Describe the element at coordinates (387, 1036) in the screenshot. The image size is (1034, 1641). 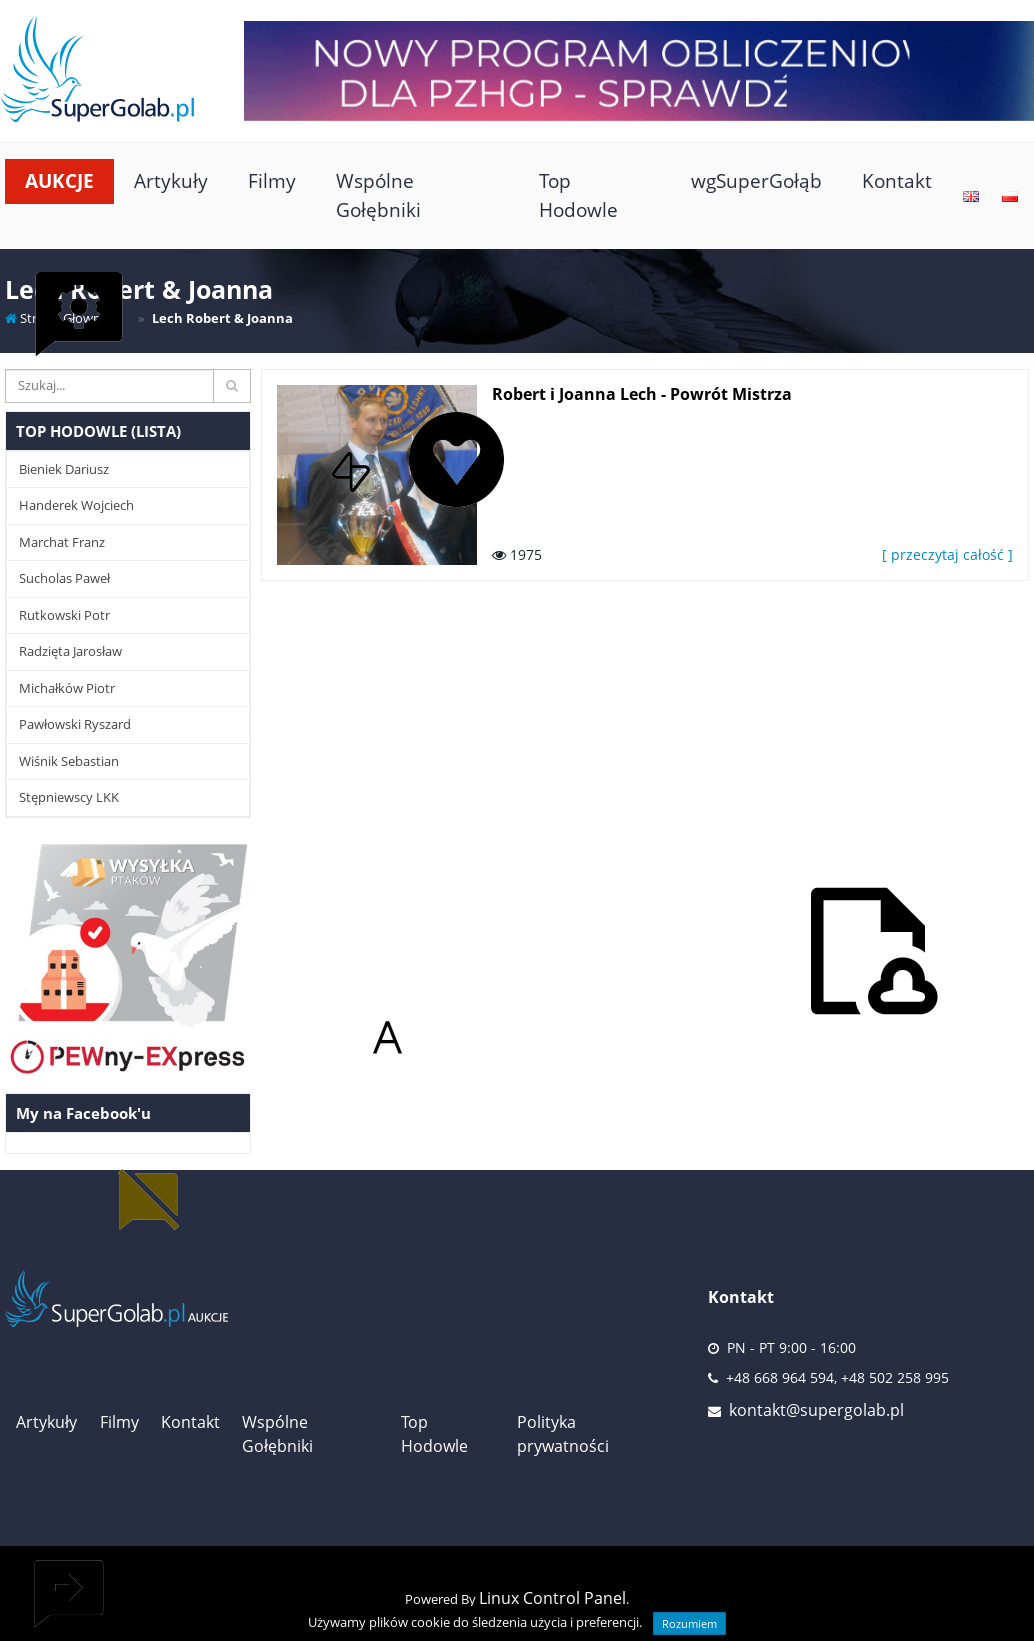
I see `change the font family in a text editor` at that location.